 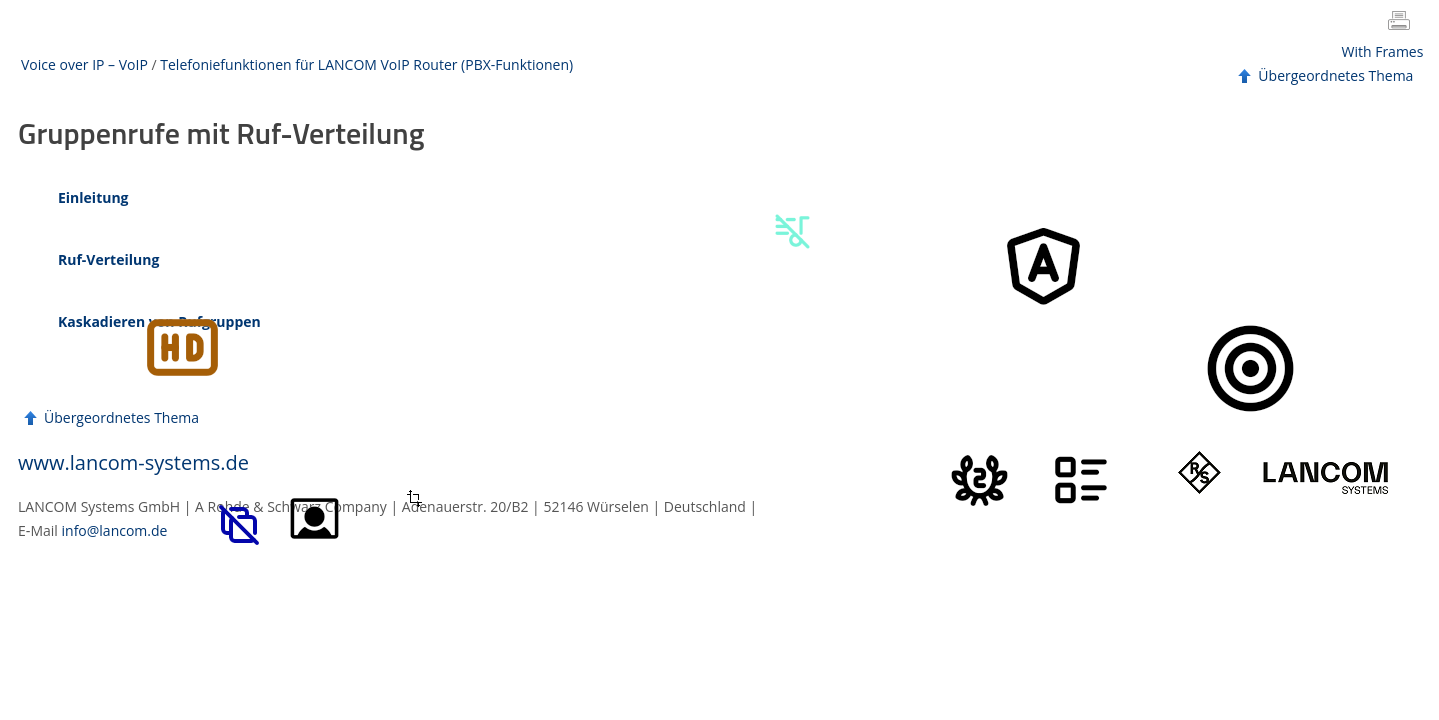 I want to click on playlist unavailable or disabled, so click(x=792, y=231).